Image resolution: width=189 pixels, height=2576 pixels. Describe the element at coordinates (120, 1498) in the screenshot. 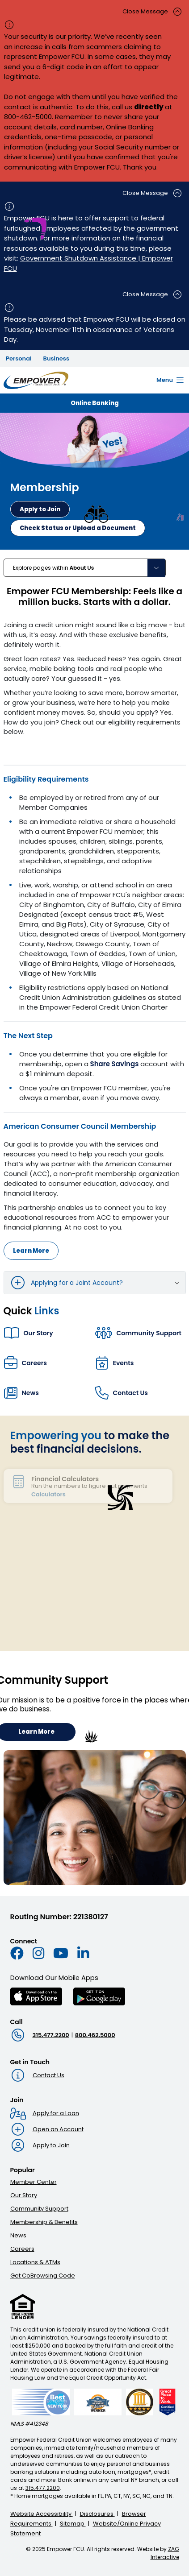

I see `activate vortex or whirlpool ability` at that location.